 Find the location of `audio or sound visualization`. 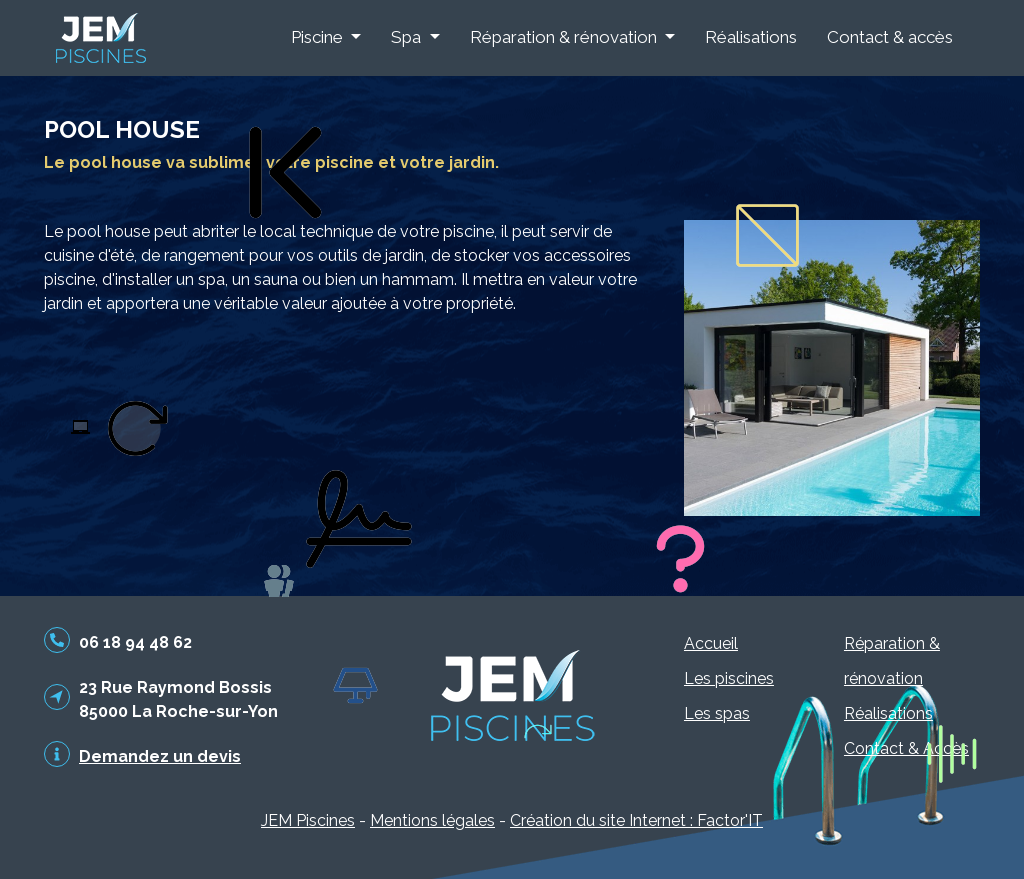

audio or sound visualization is located at coordinates (952, 754).